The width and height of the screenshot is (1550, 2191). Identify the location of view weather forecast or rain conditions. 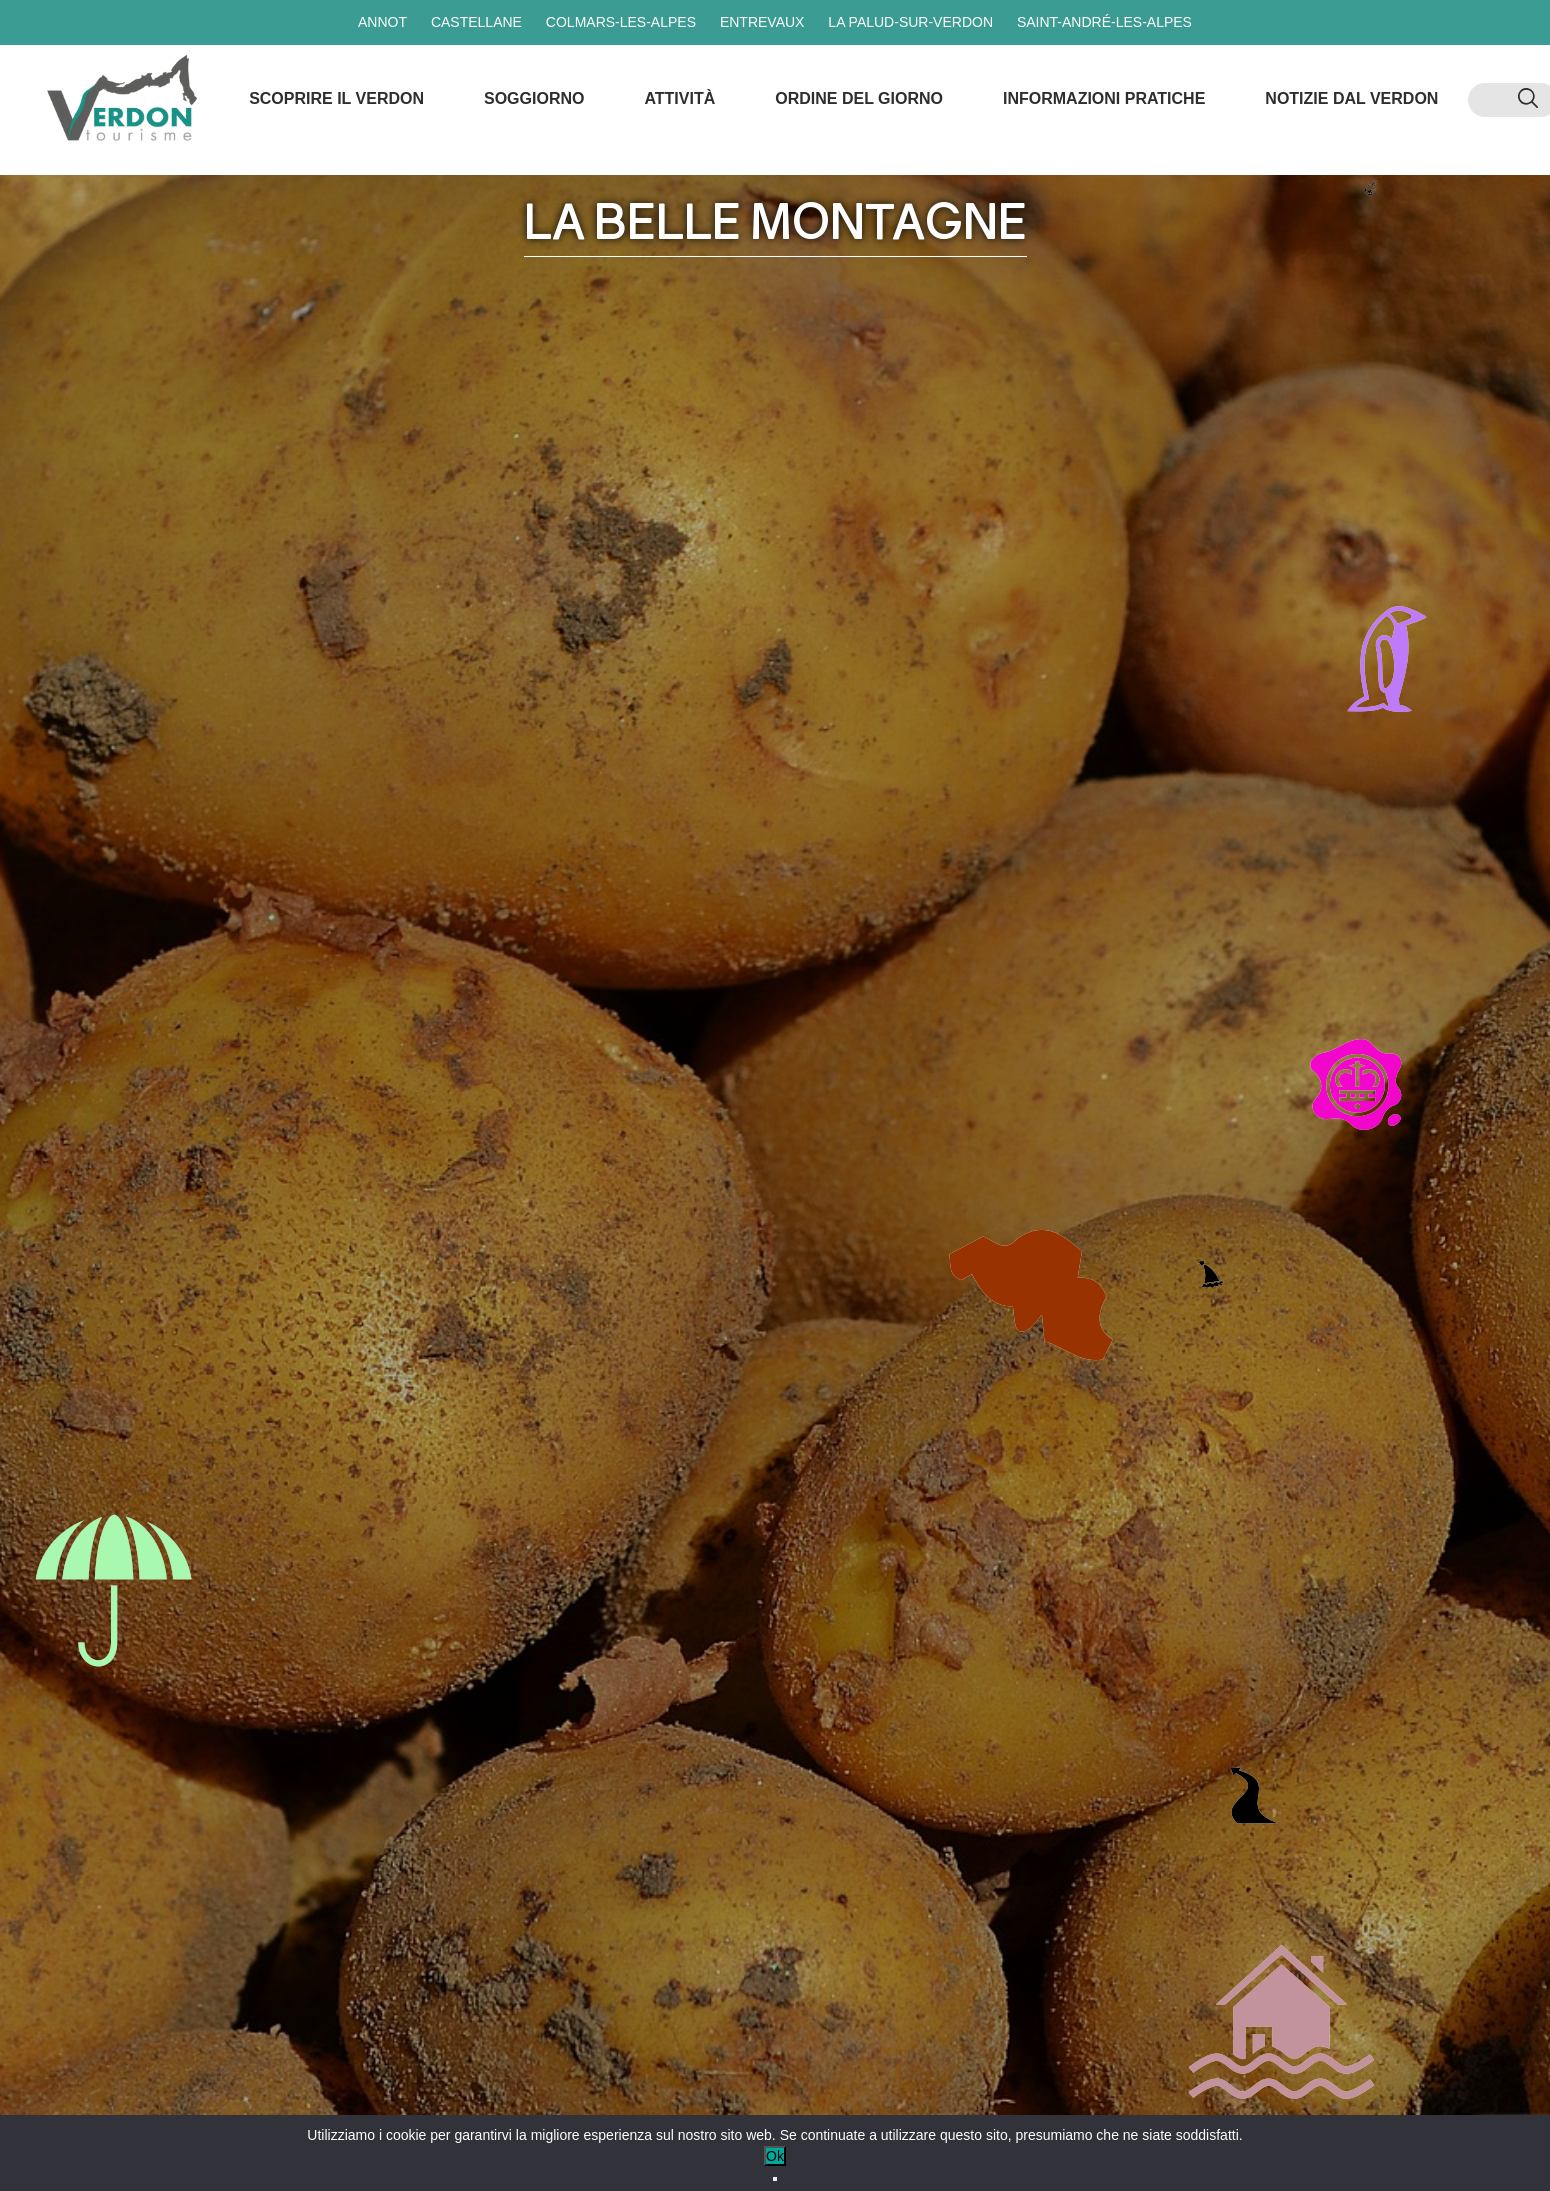
(113, 1589).